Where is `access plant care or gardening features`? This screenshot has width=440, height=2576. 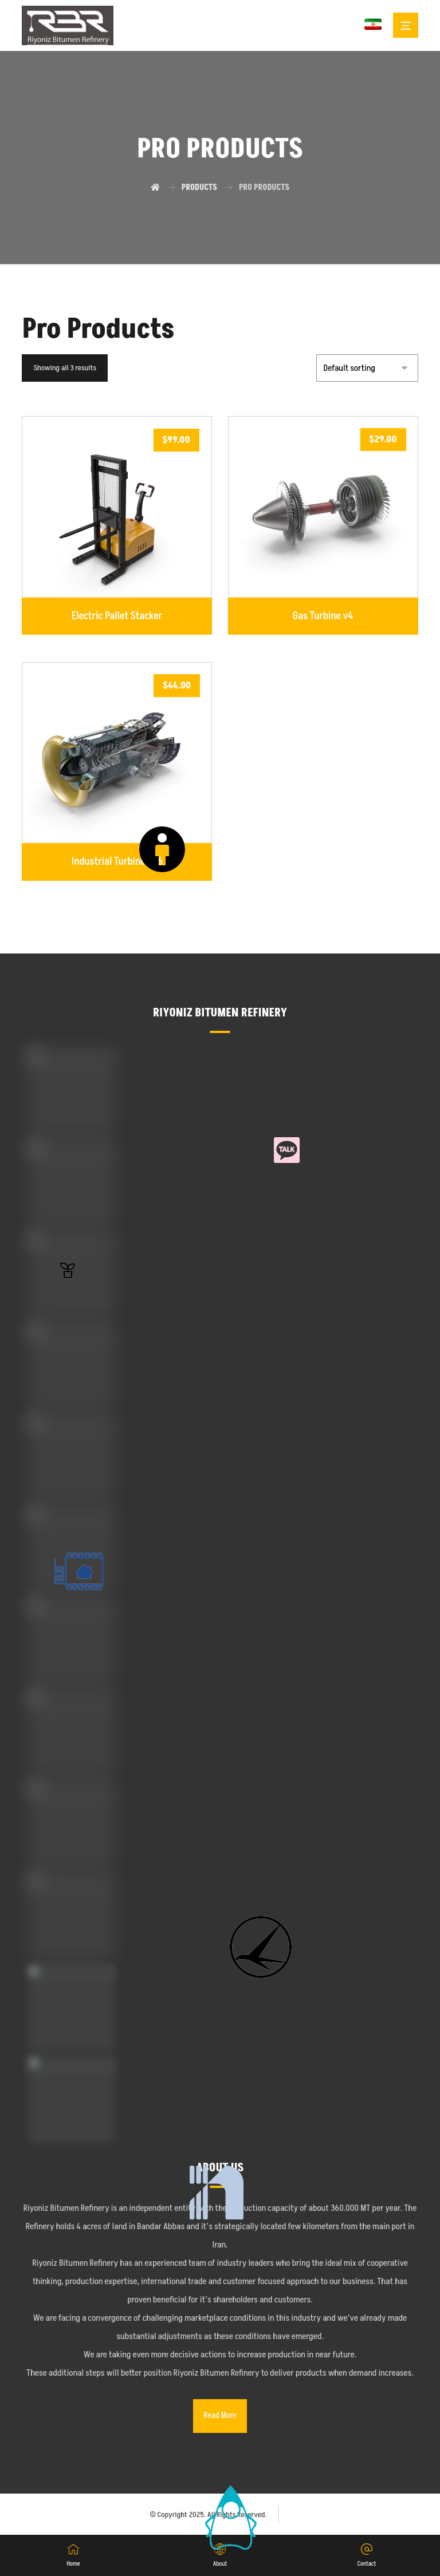 access plant care or gardening features is located at coordinates (68, 1270).